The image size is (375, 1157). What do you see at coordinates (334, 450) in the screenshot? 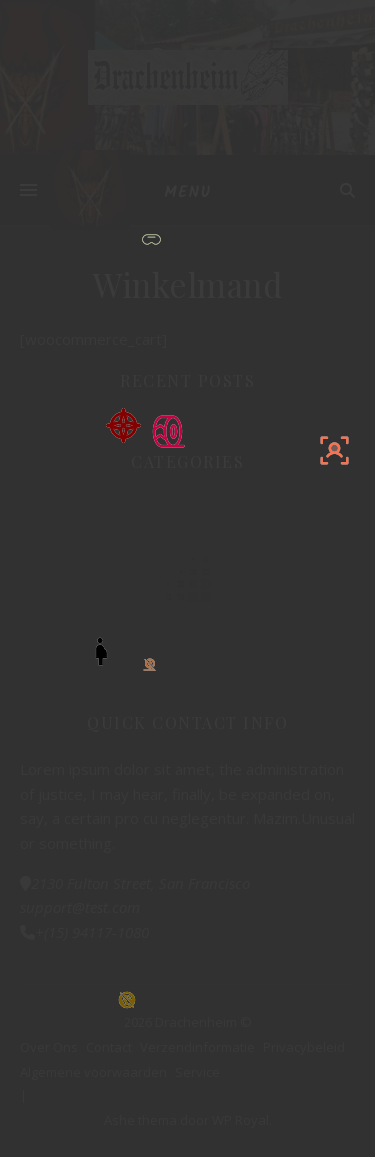
I see `focus on current user profile` at bounding box center [334, 450].